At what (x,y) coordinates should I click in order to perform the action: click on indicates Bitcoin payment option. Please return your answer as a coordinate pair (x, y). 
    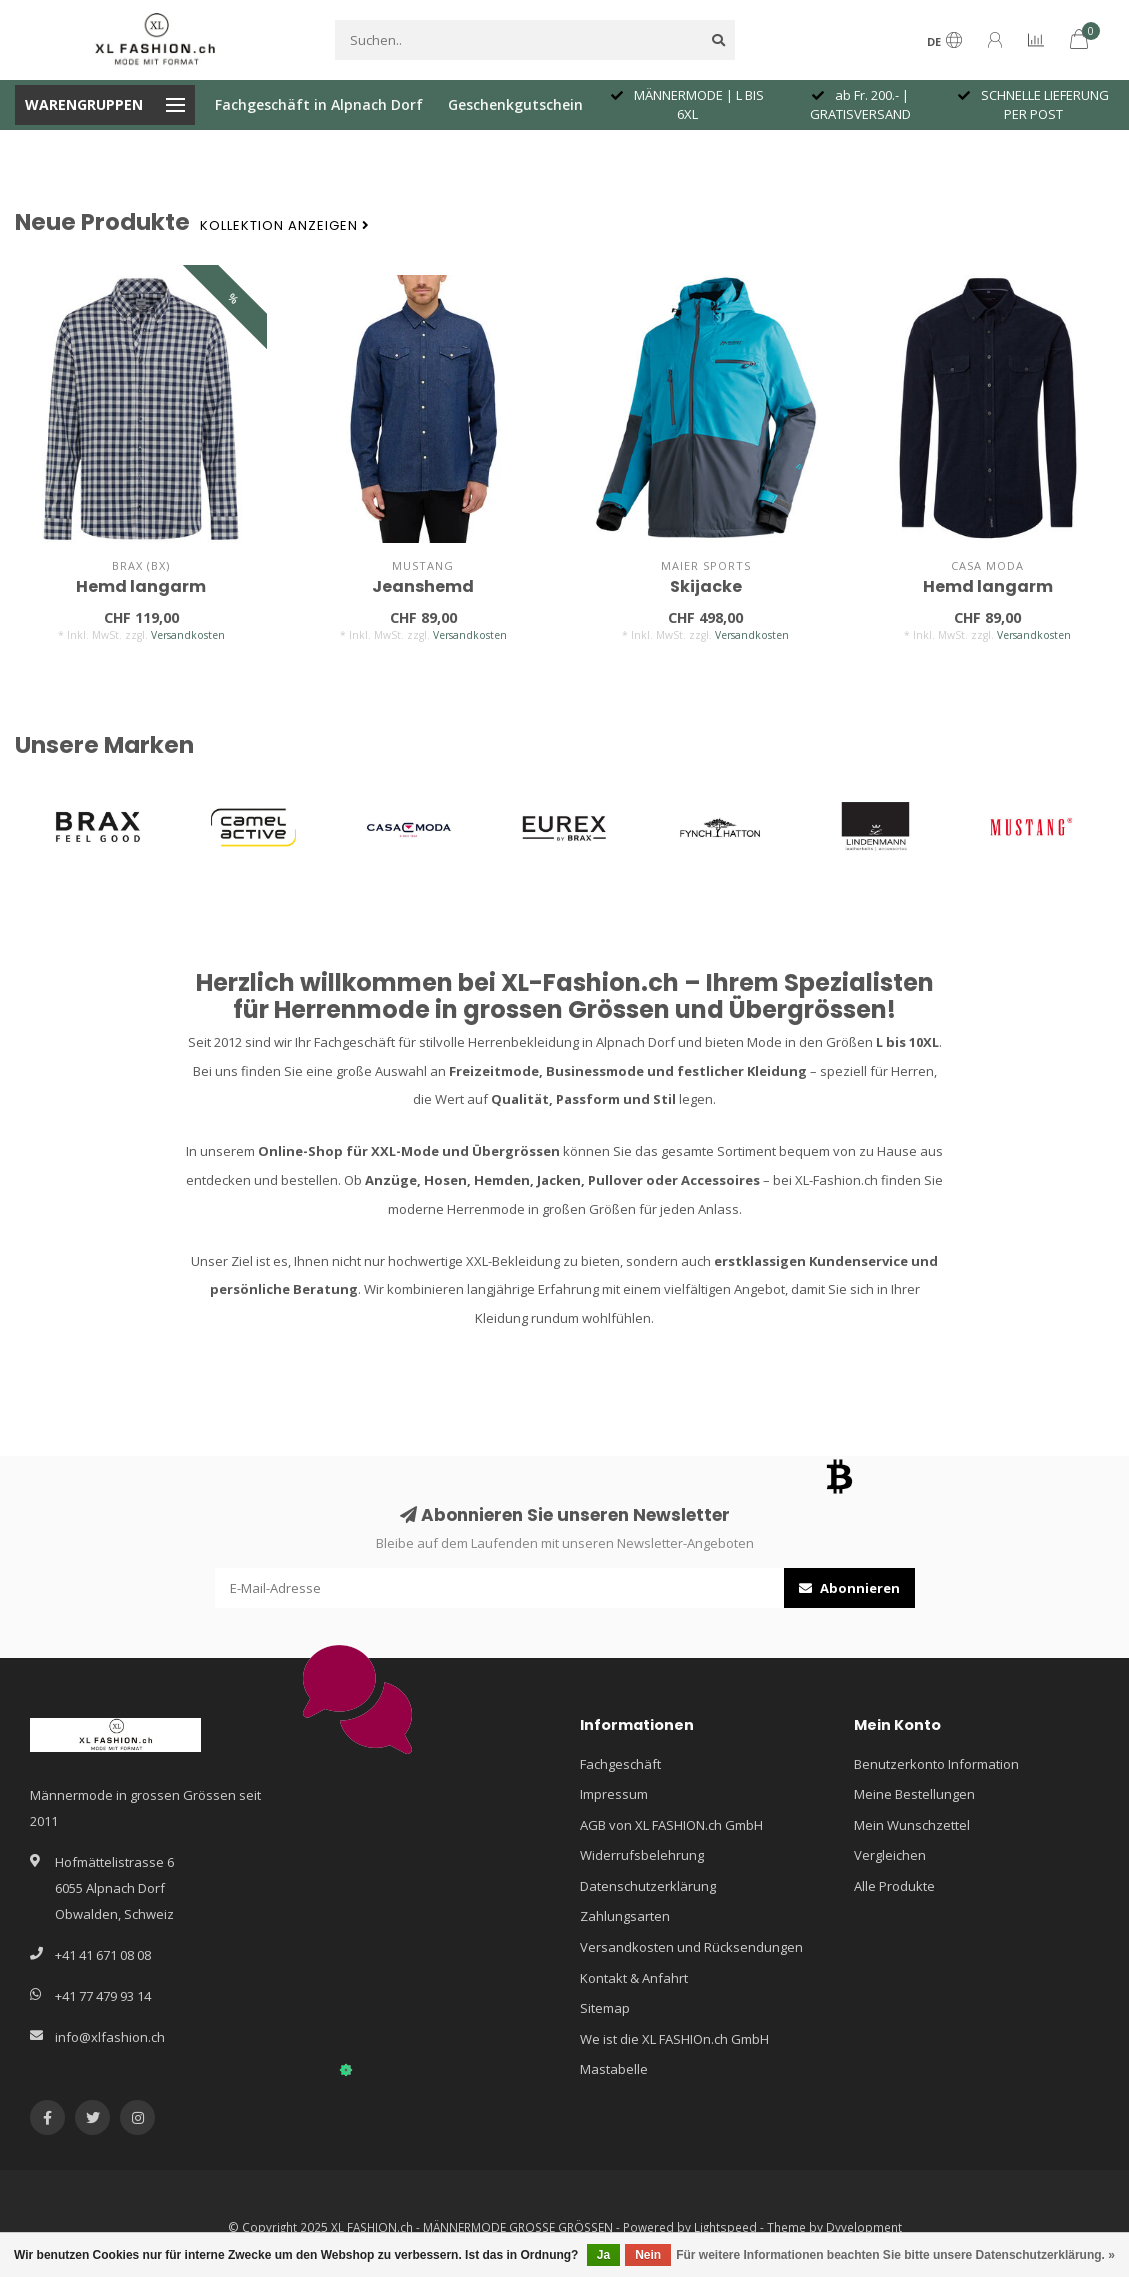
    Looking at the image, I should click on (839, 1476).